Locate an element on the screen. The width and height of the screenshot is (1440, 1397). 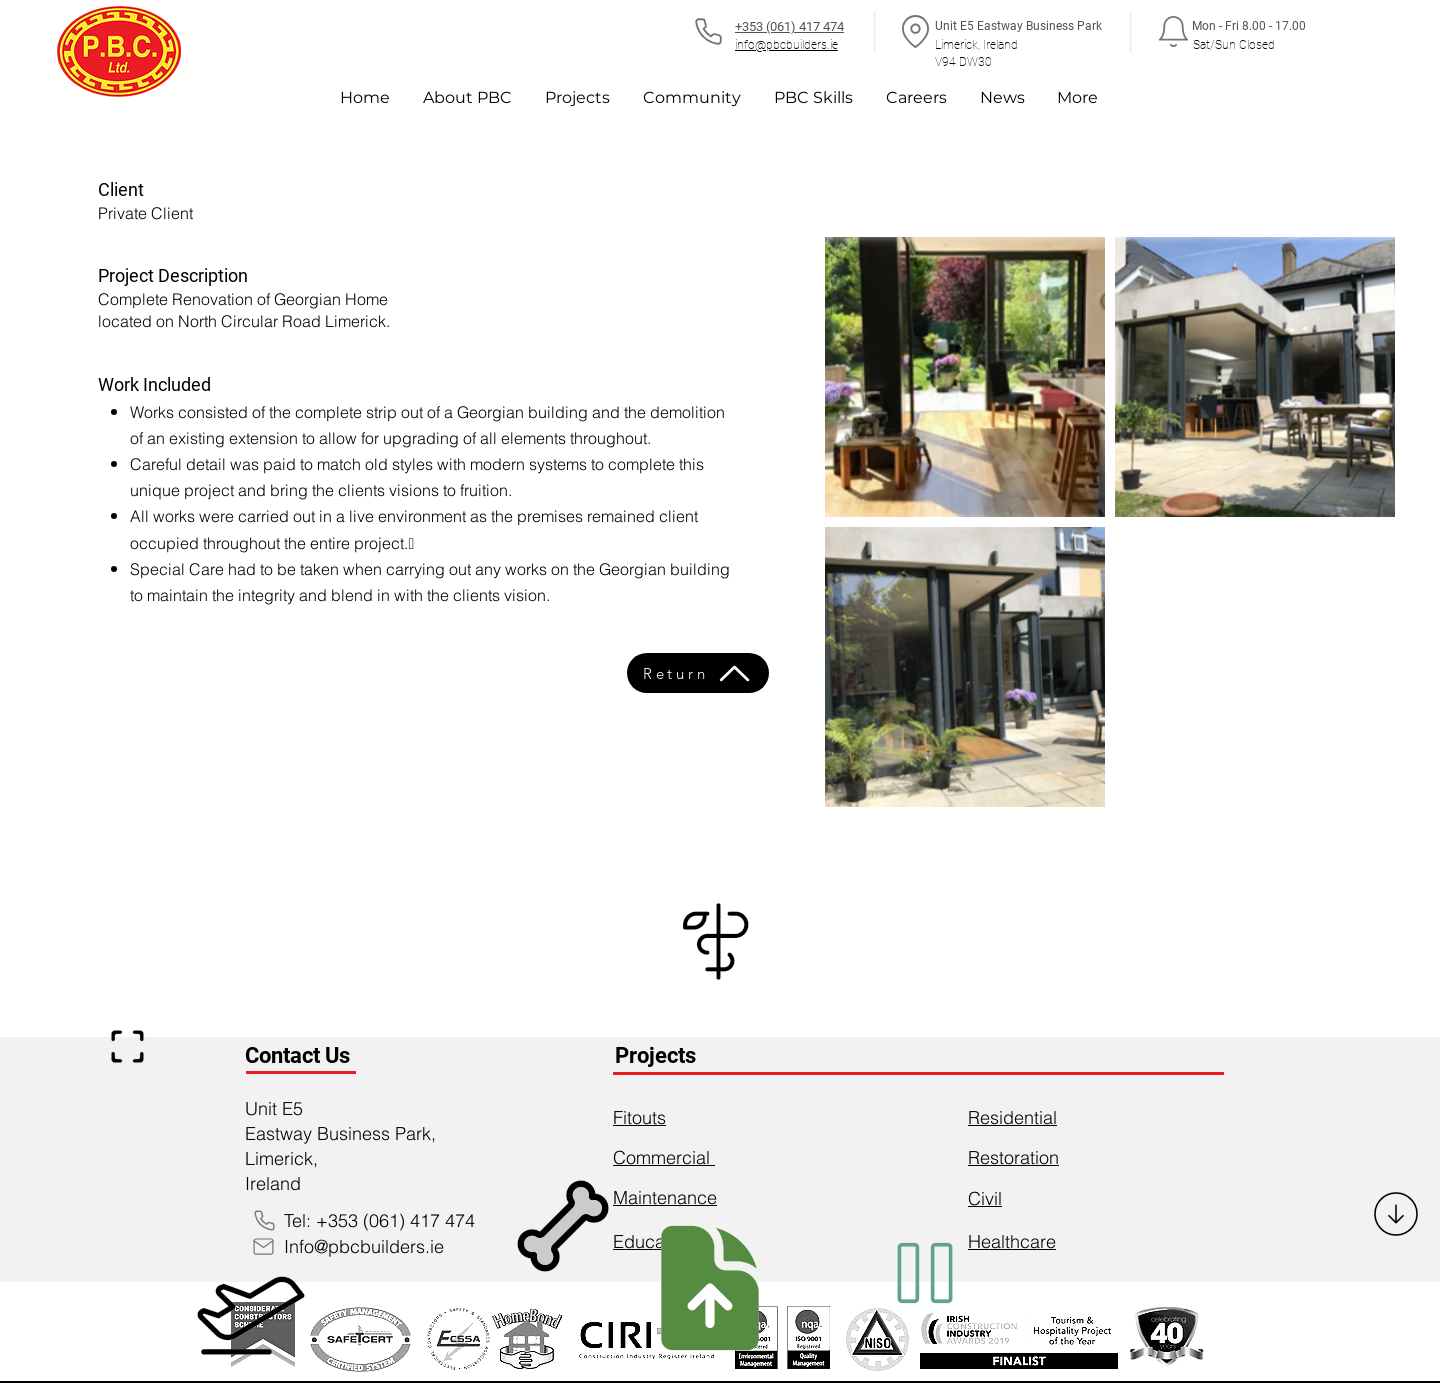
access health or medical services is located at coordinates (718, 941).